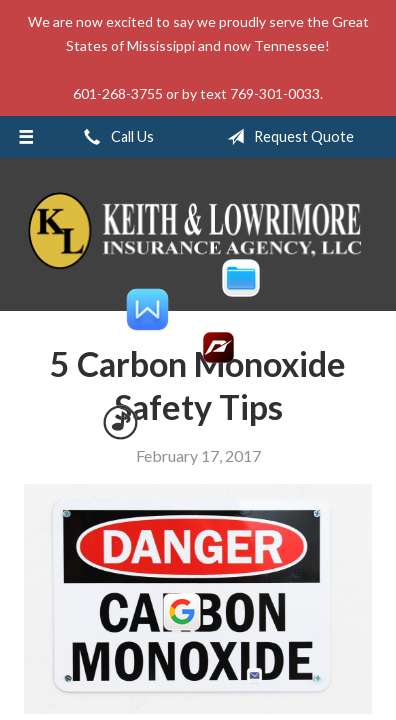  What do you see at coordinates (120, 422) in the screenshot?
I see `open cantata music player` at bounding box center [120, 422].